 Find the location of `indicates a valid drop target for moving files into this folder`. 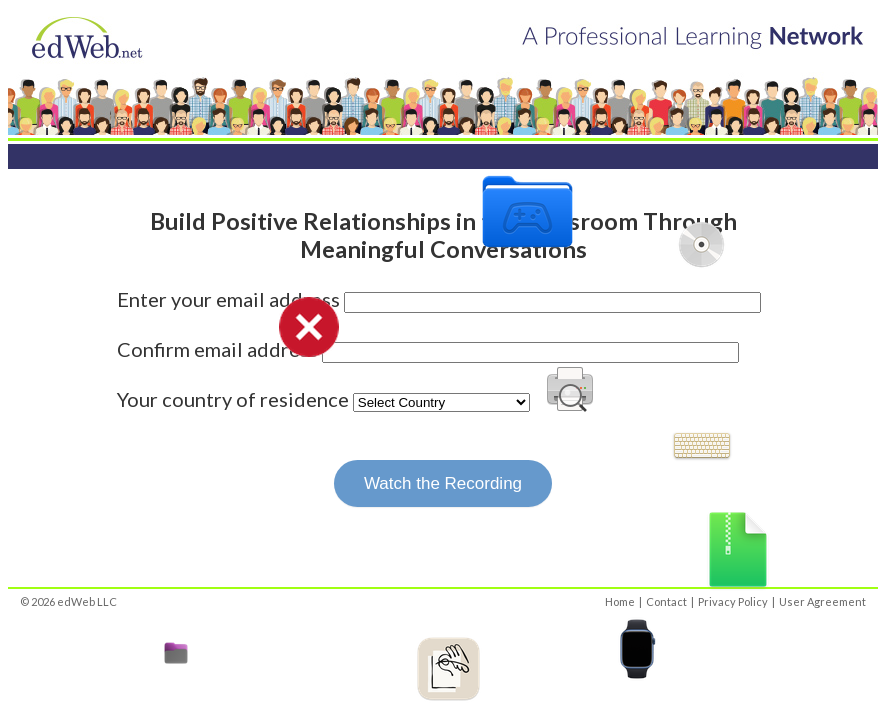

indicates a valid drop target for moving files into this folder is located at coordinates (176, 653).